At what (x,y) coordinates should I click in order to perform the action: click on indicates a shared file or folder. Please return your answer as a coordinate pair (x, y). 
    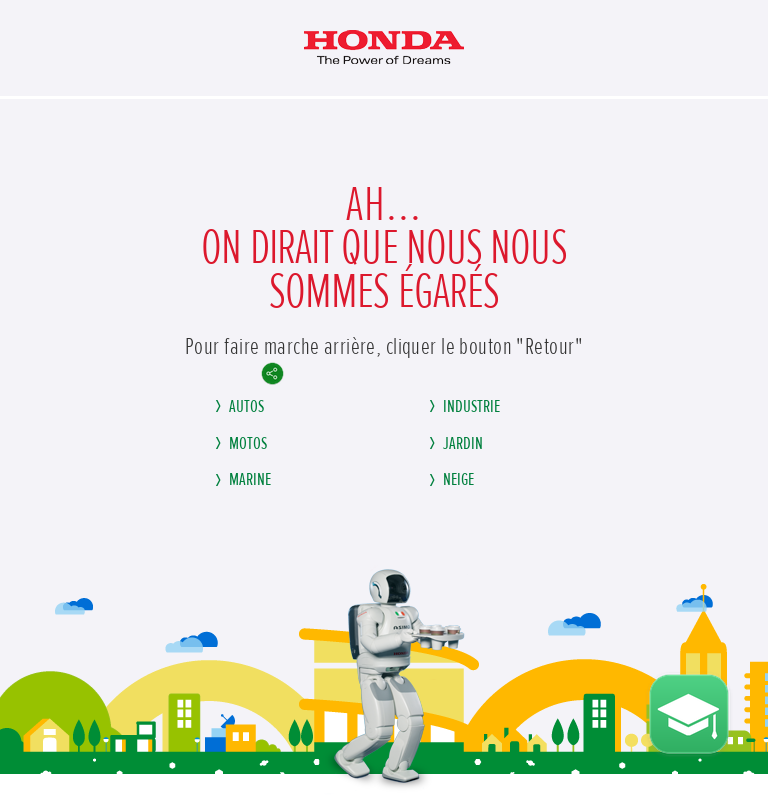
    Looking at the image, I should click on (272, 373).